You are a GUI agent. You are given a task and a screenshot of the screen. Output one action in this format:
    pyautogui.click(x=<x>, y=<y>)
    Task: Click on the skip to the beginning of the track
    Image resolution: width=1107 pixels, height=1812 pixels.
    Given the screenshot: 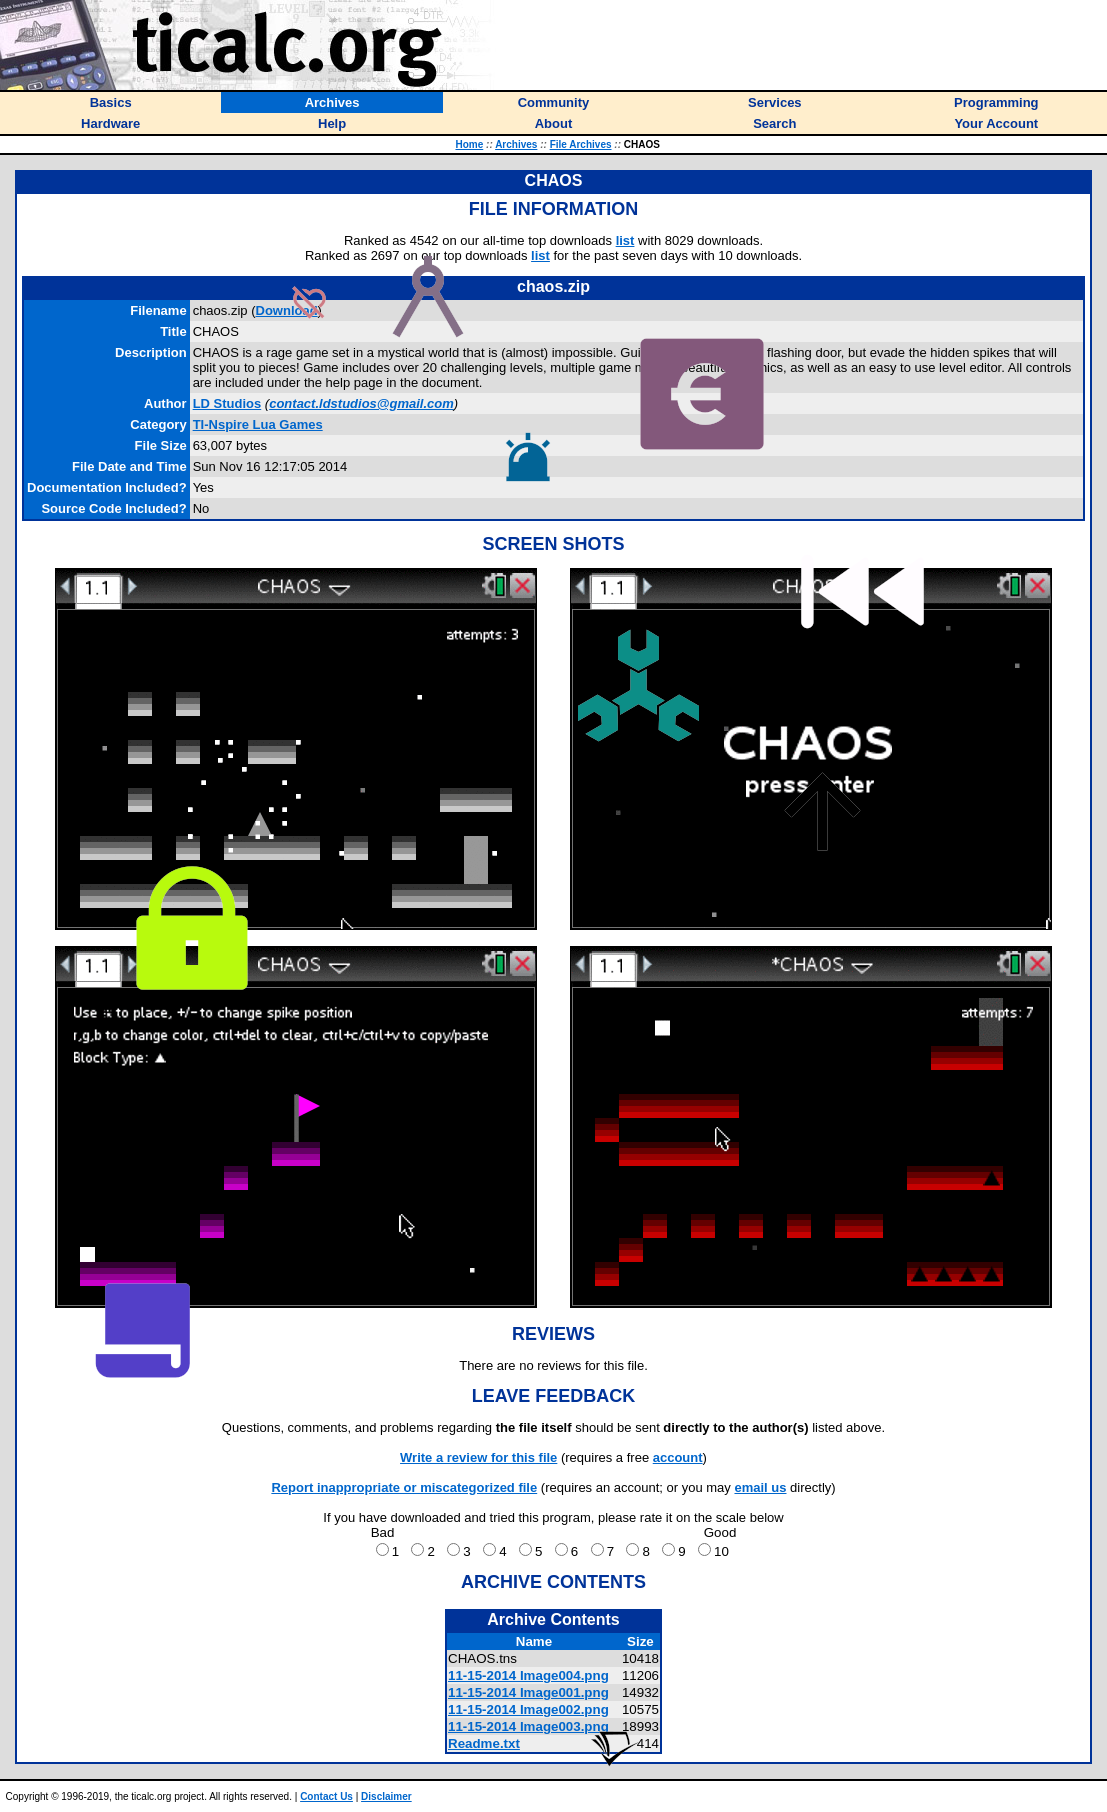 What is the action you would take?
    pyautogui.click(x=862, y=591)
    